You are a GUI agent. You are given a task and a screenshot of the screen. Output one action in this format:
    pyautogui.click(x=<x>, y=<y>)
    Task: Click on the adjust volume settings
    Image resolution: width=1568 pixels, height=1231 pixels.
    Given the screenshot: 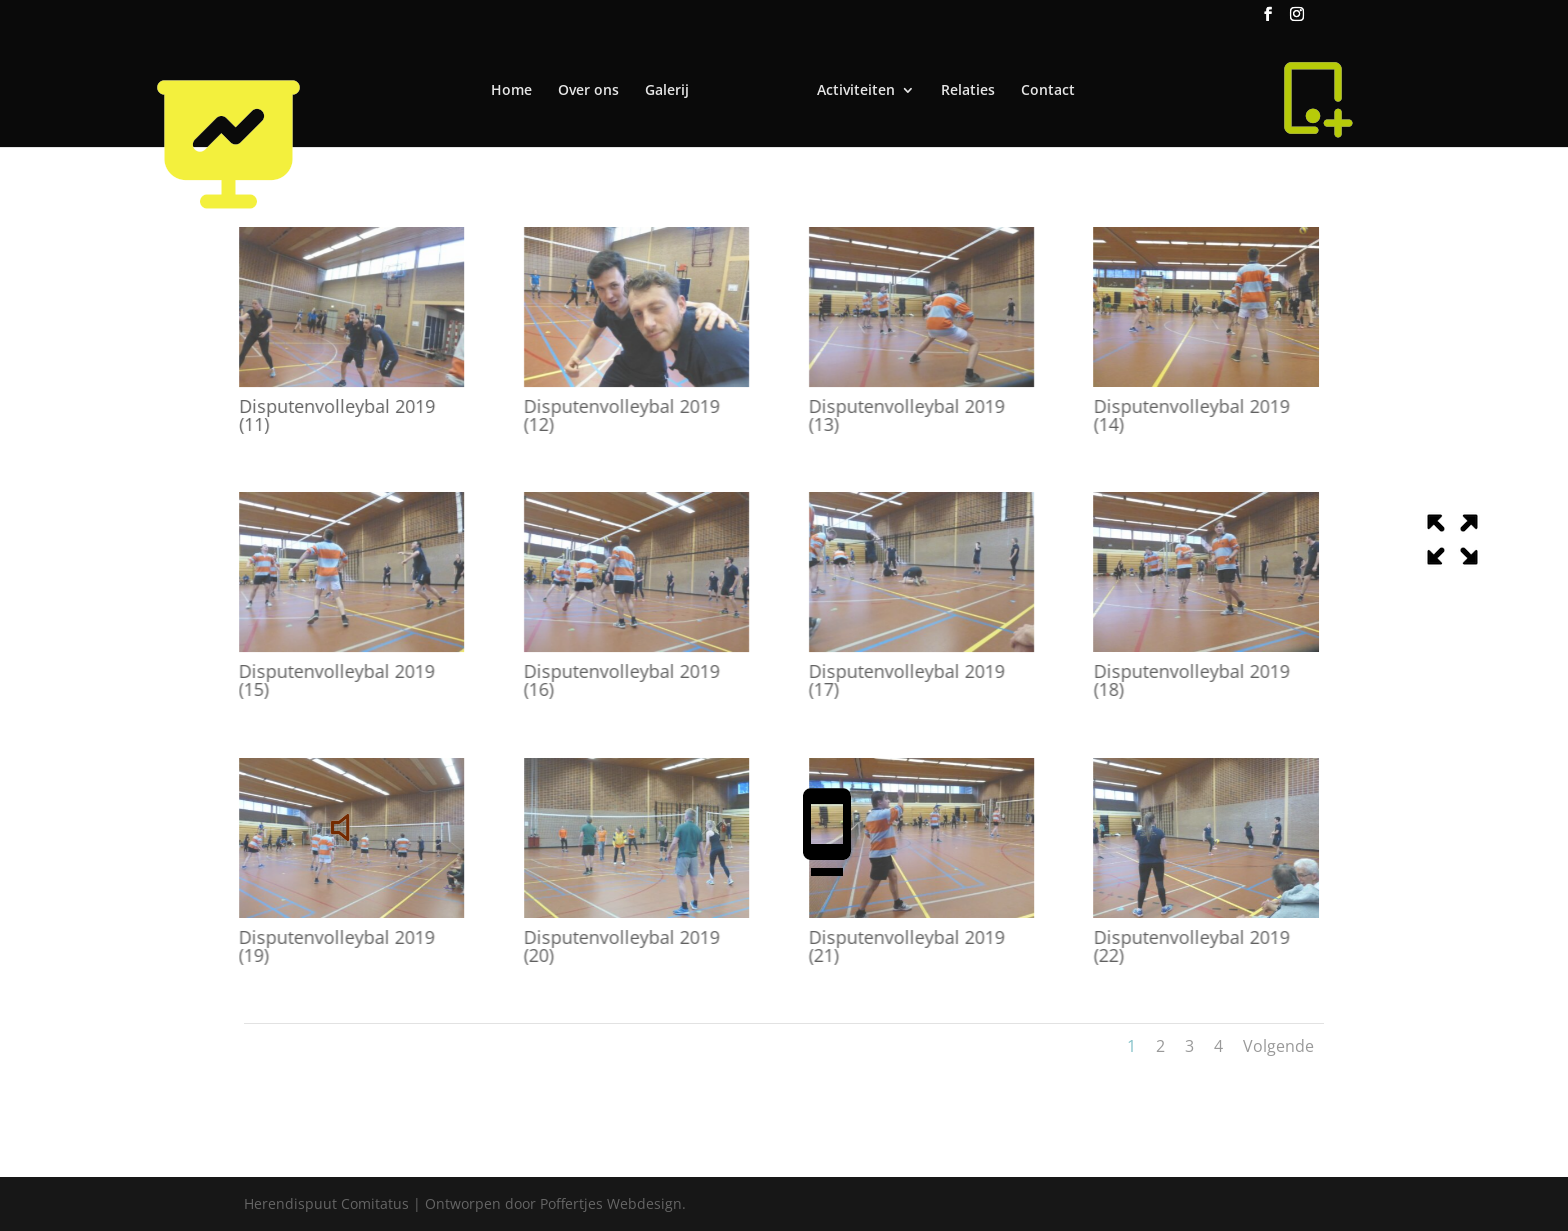 What is the action you would take?
    pyautogui.click(x=349, y=827)
    